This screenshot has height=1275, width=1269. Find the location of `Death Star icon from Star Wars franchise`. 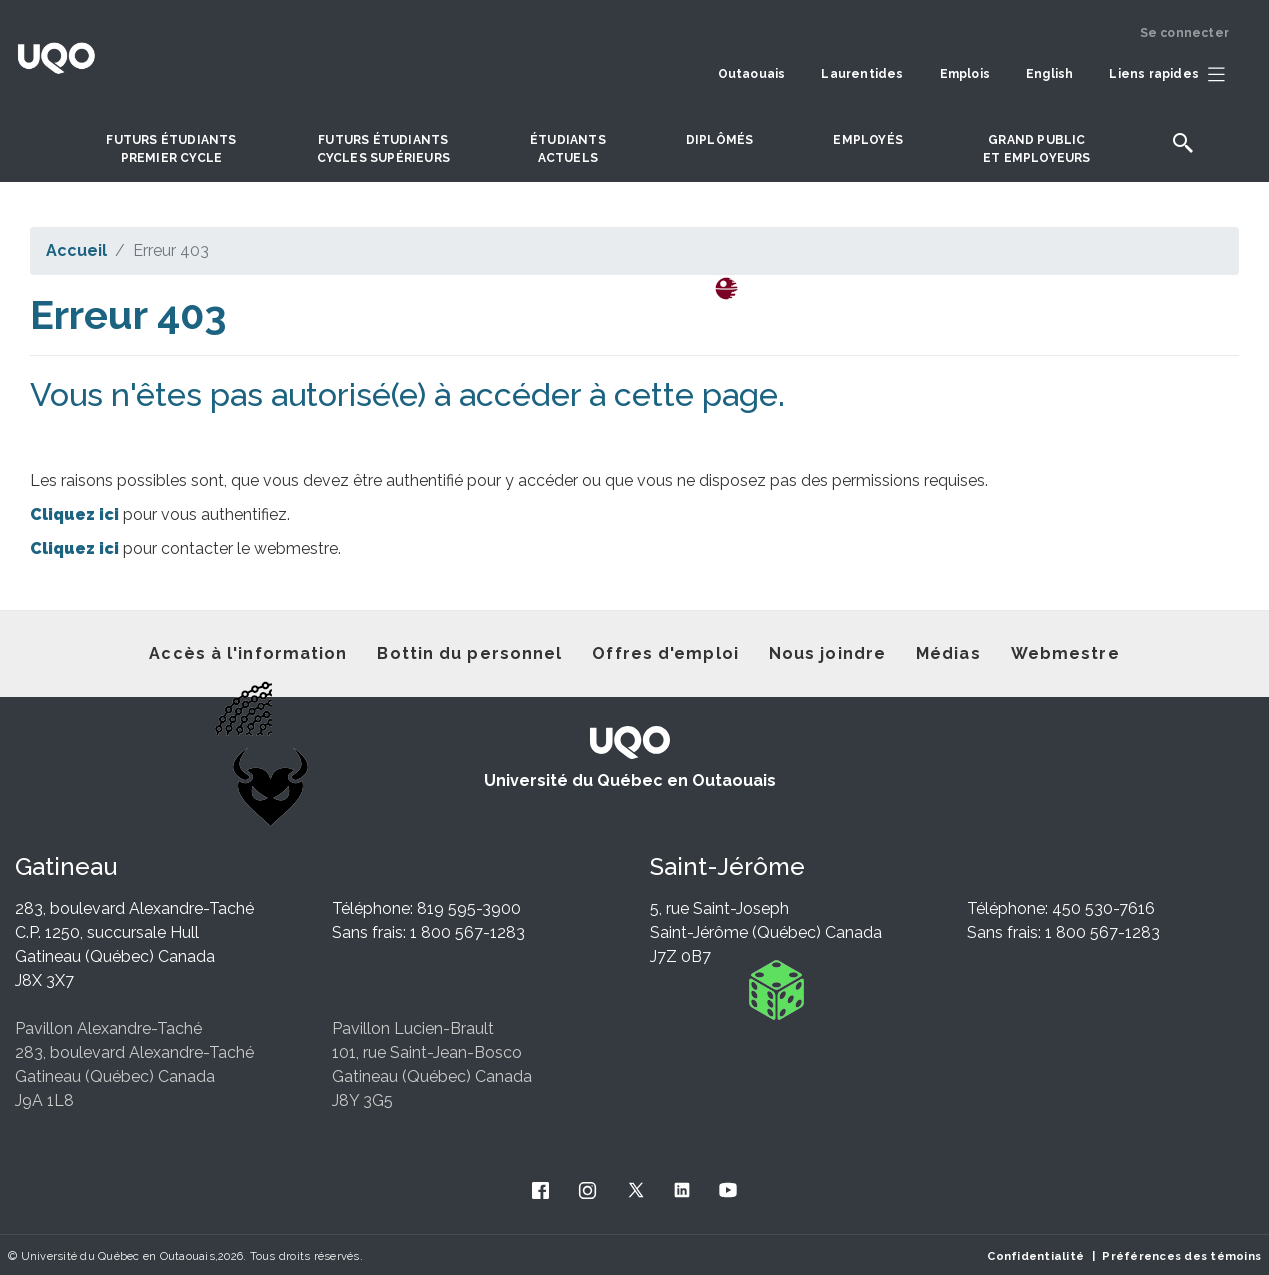

Death Star icon from Star Wars franchise is located at coordinates (726, 288).